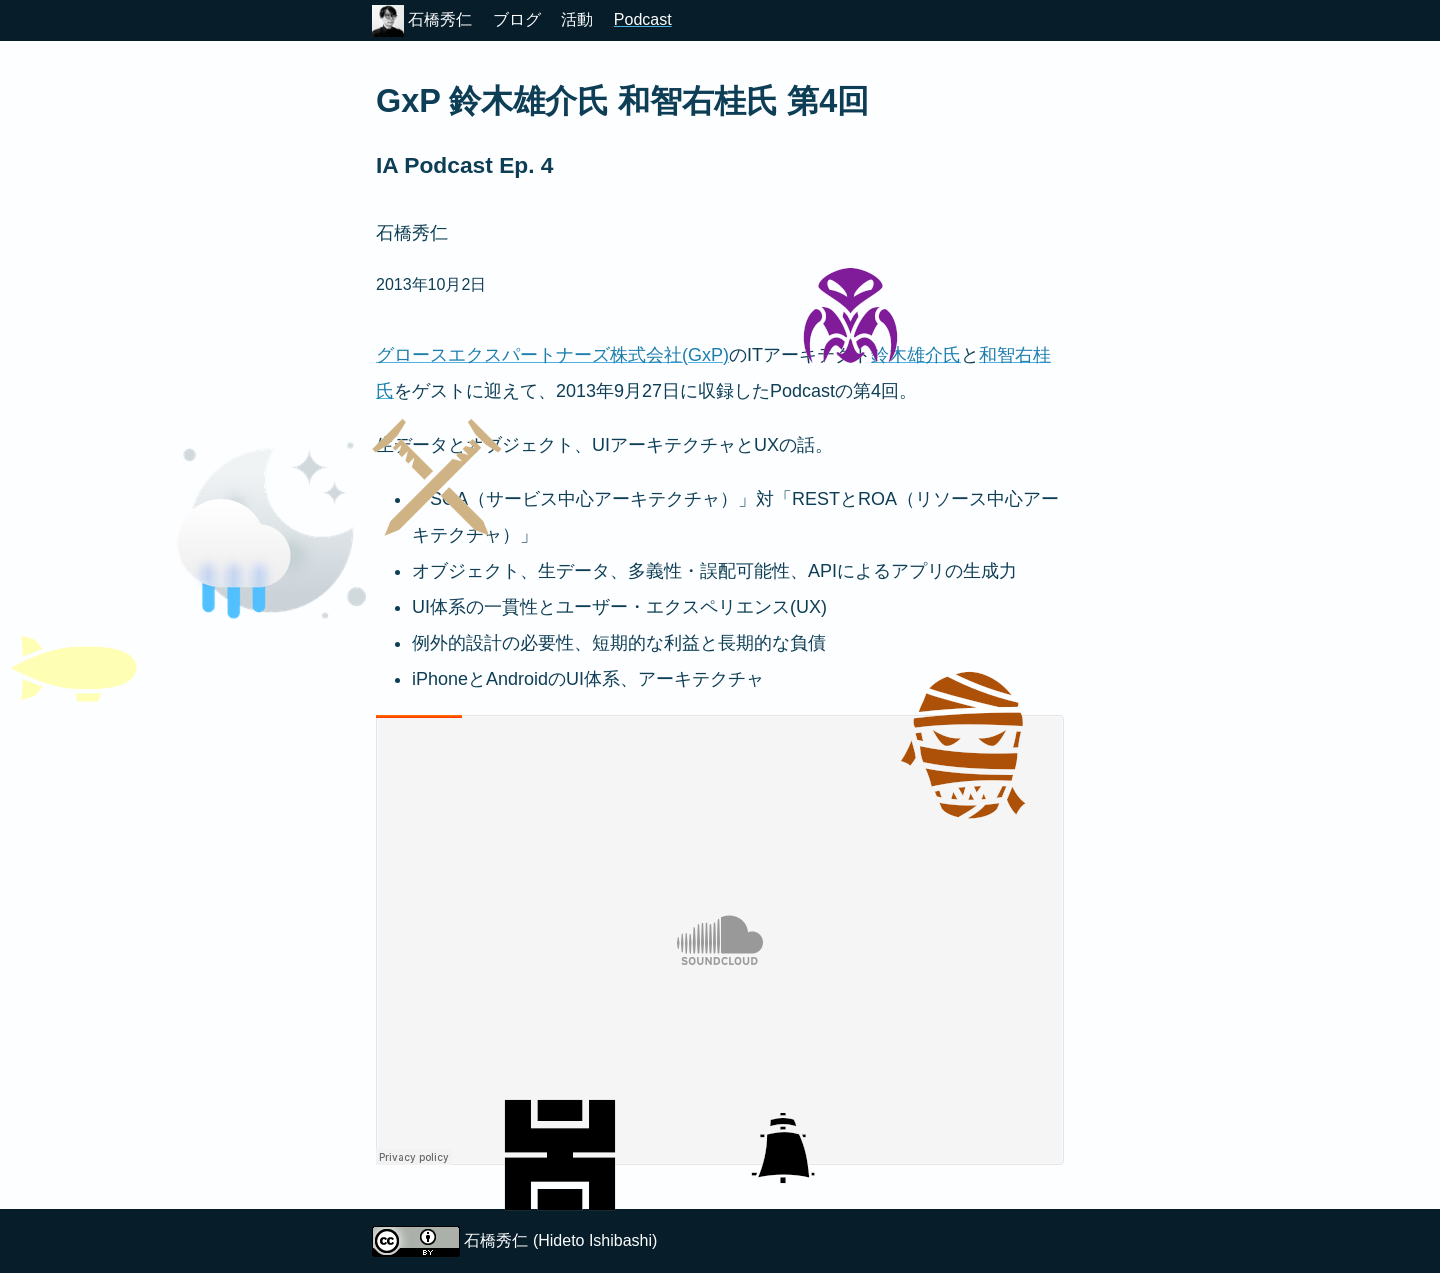 The width and height of the screenshot is (1440, 1273). Describe the element at coordinates (73, 668) in the screenshot. I see `indicates airship or zeppelin-related content` at that location.